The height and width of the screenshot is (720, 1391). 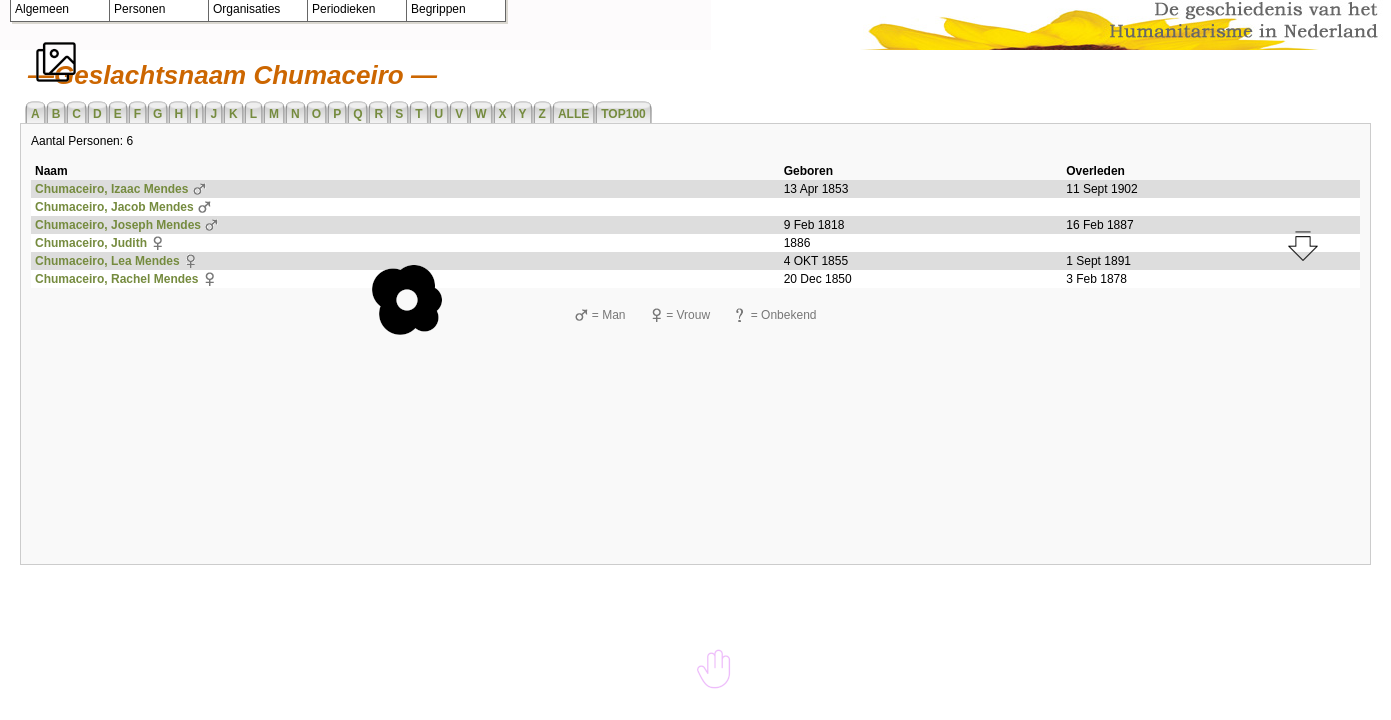 What do you see at coordinates (407, 300) in the screenshot?
I see `indicates breakfast or morning meal options` at bounding box center [407, 300].